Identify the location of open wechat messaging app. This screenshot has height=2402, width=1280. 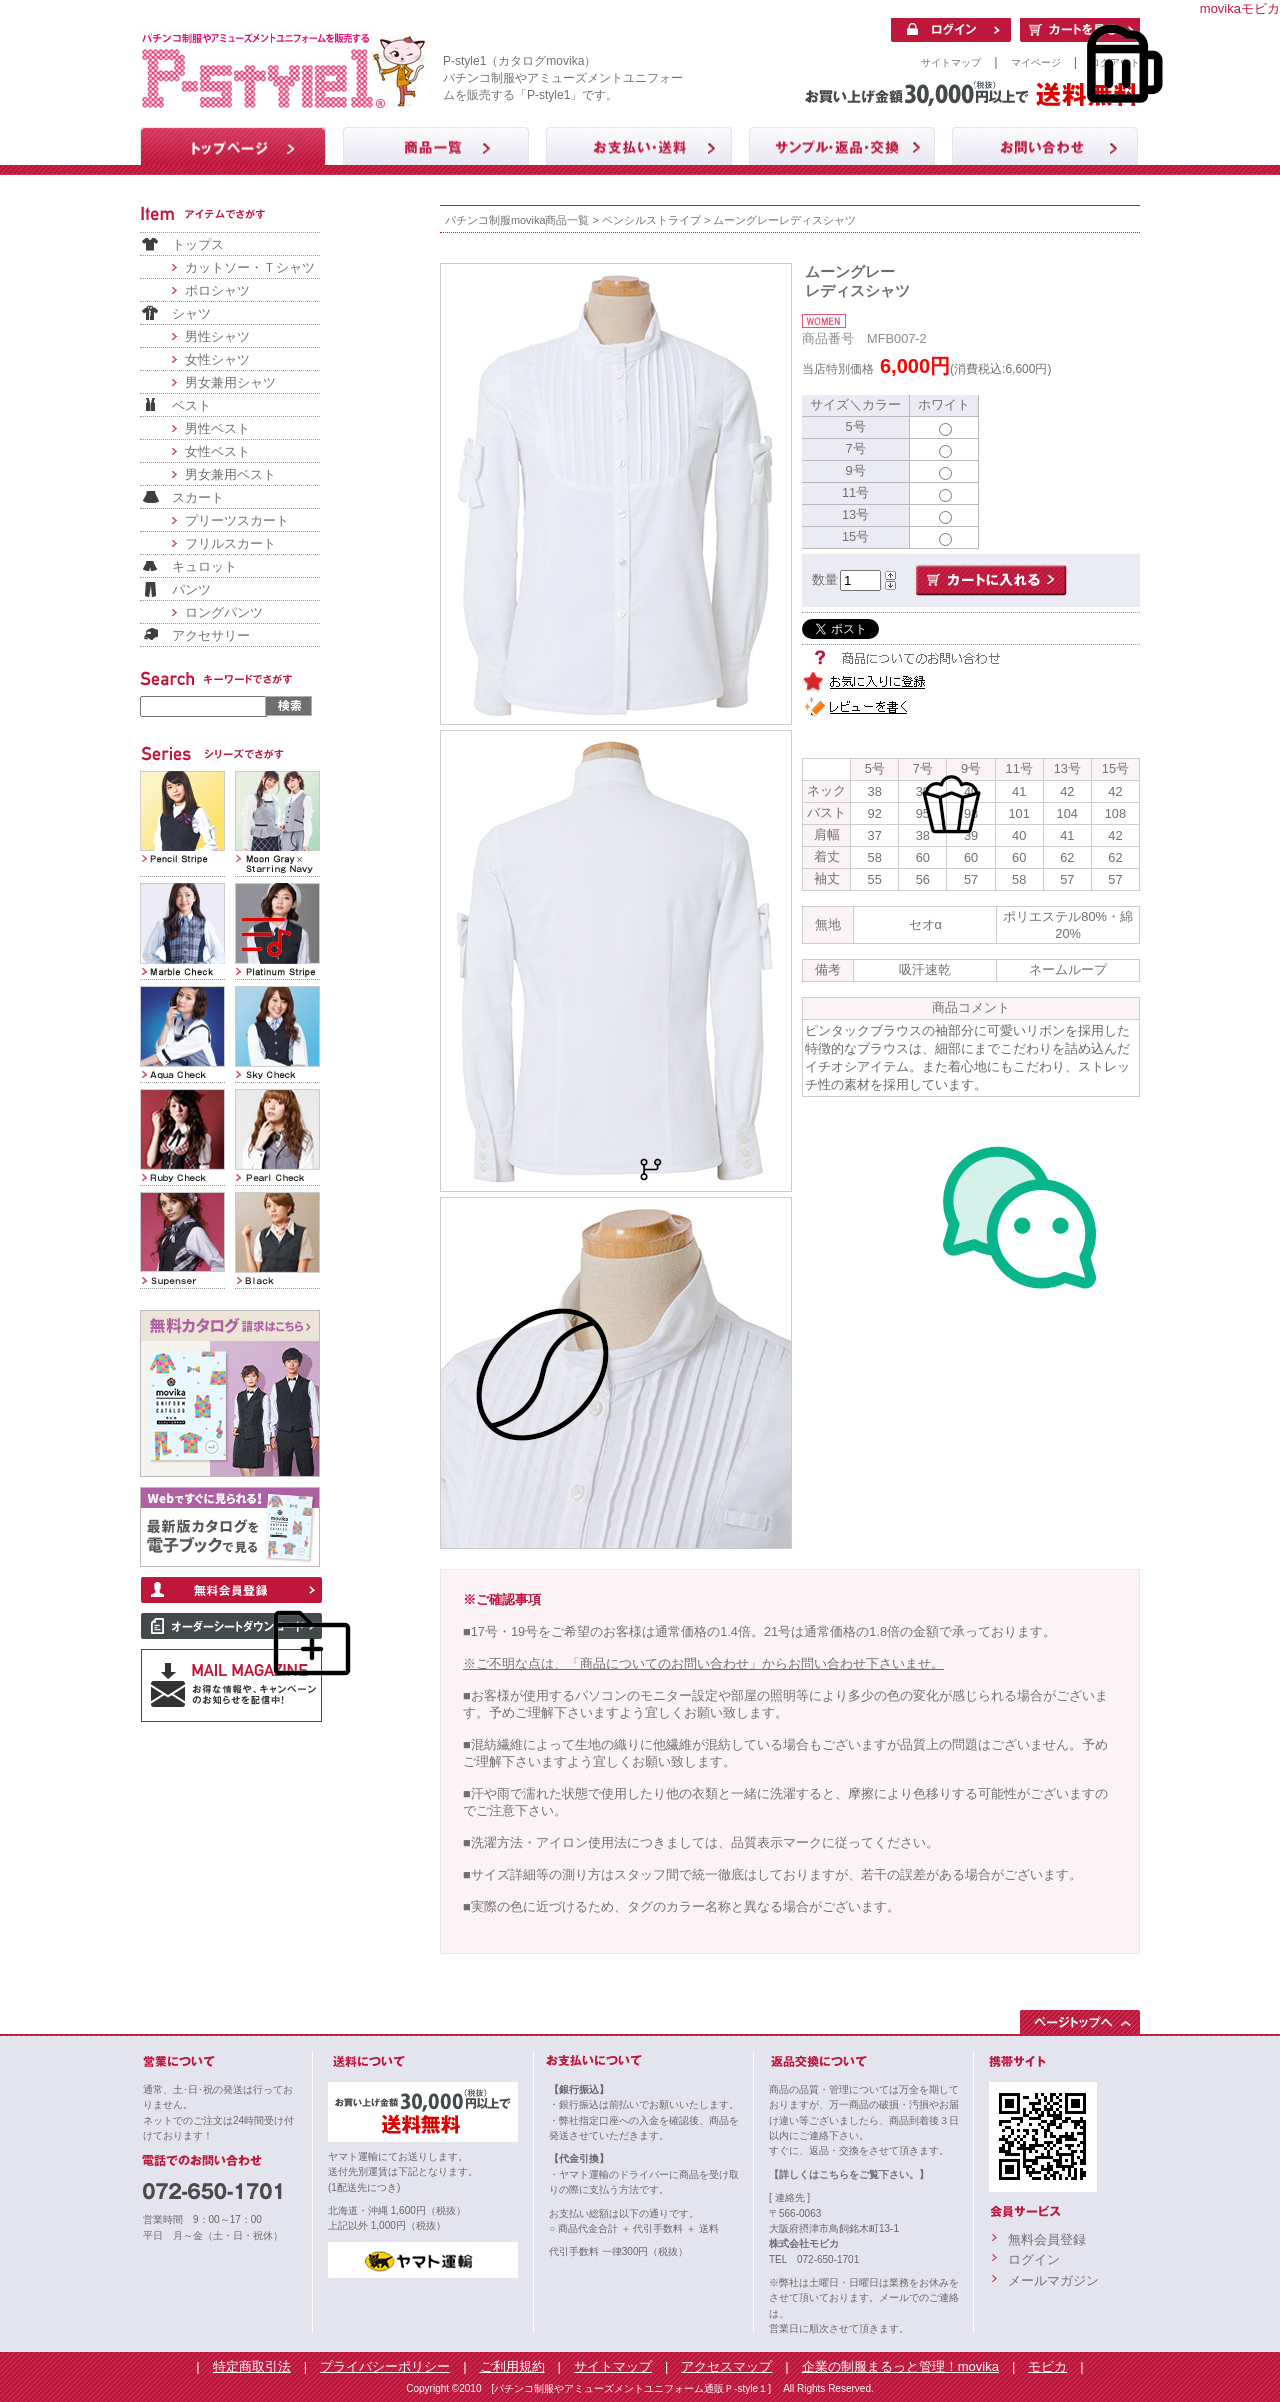
(1019, 1217).